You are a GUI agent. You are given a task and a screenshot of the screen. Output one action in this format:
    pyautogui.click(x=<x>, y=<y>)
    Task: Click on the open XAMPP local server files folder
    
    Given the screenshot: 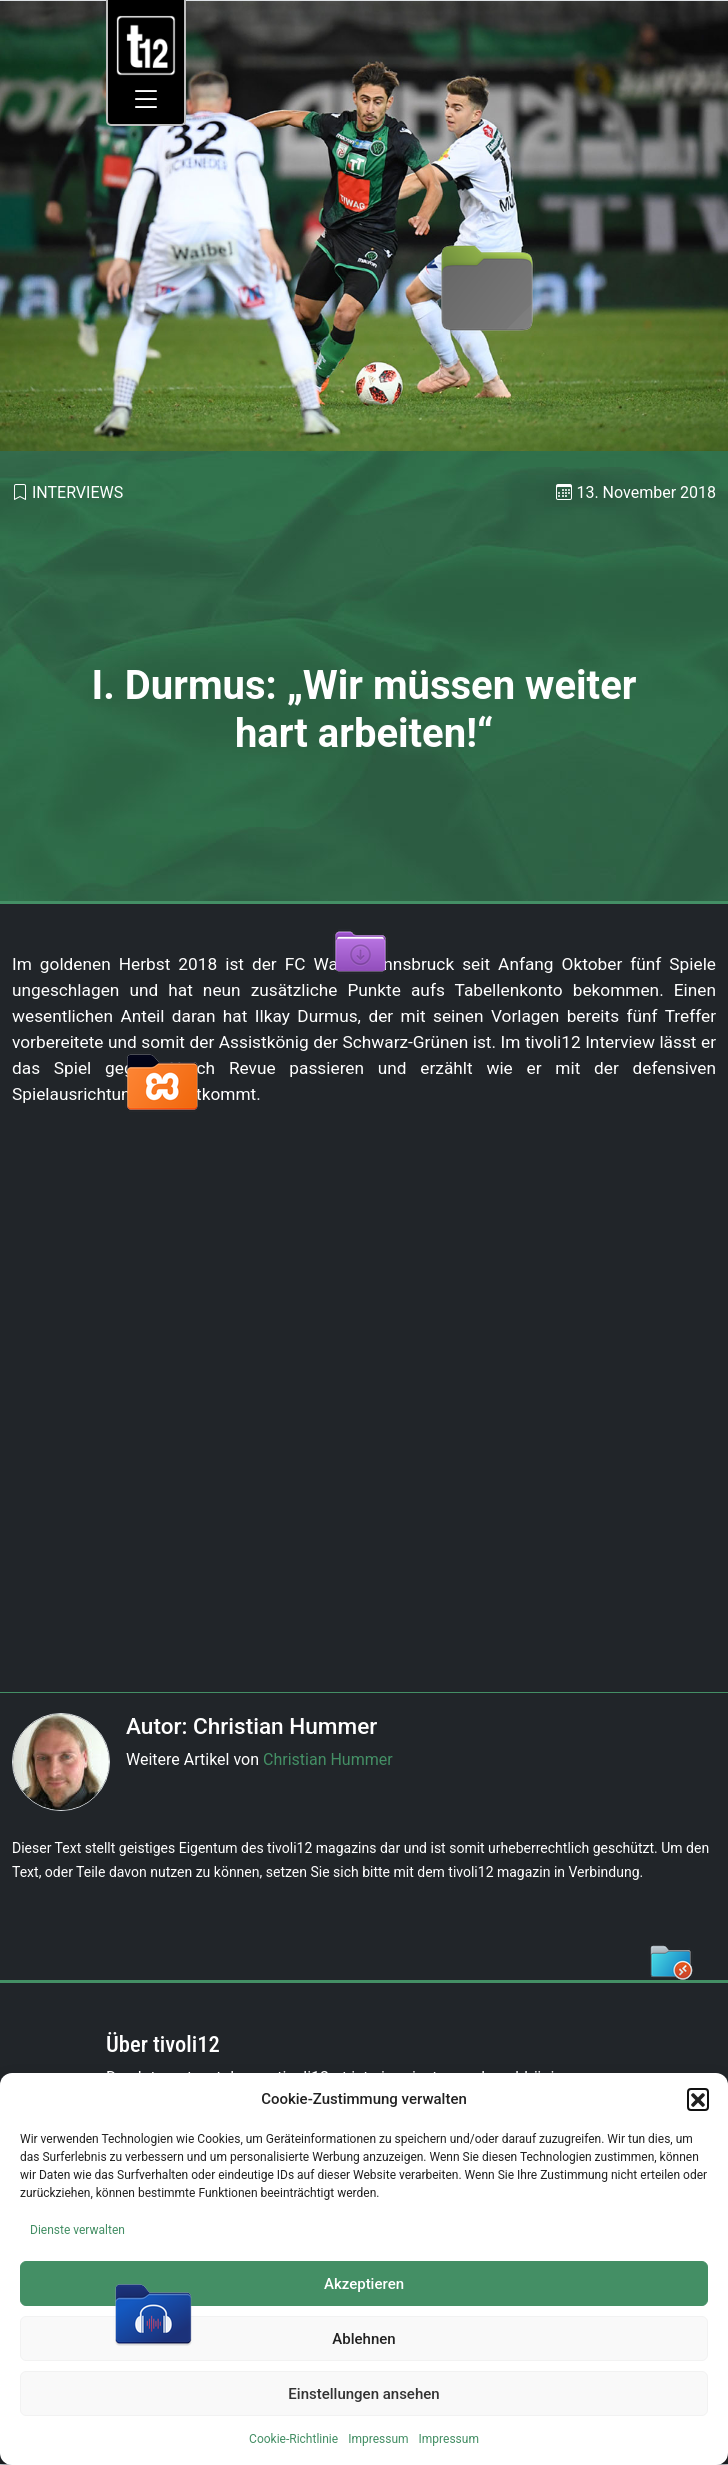 What is the action you would take?
    pyautogui.click(x=162, y=1084)
    